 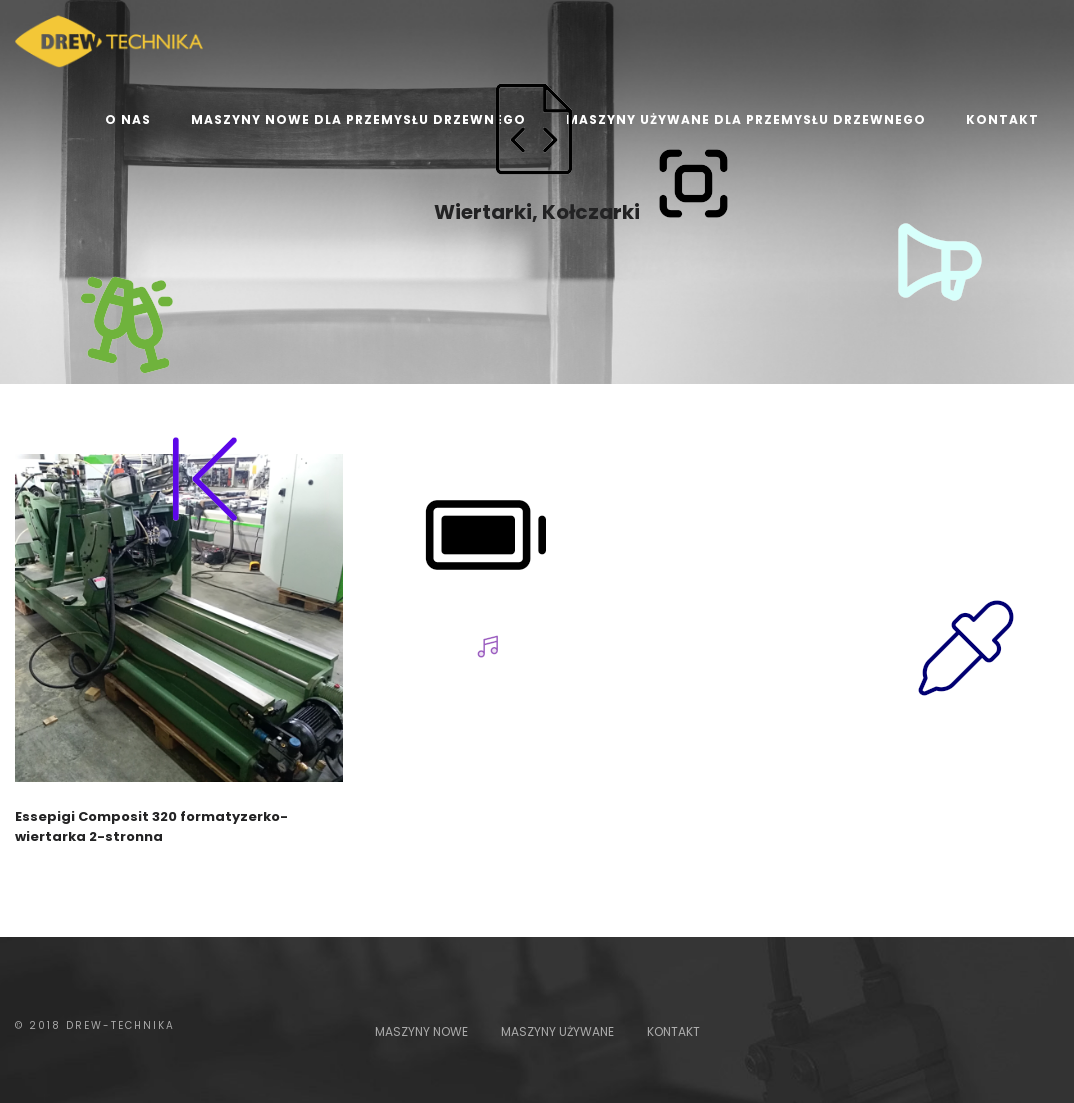 I want to click on make an announcement or broadcast, so click(x=935, y=263).